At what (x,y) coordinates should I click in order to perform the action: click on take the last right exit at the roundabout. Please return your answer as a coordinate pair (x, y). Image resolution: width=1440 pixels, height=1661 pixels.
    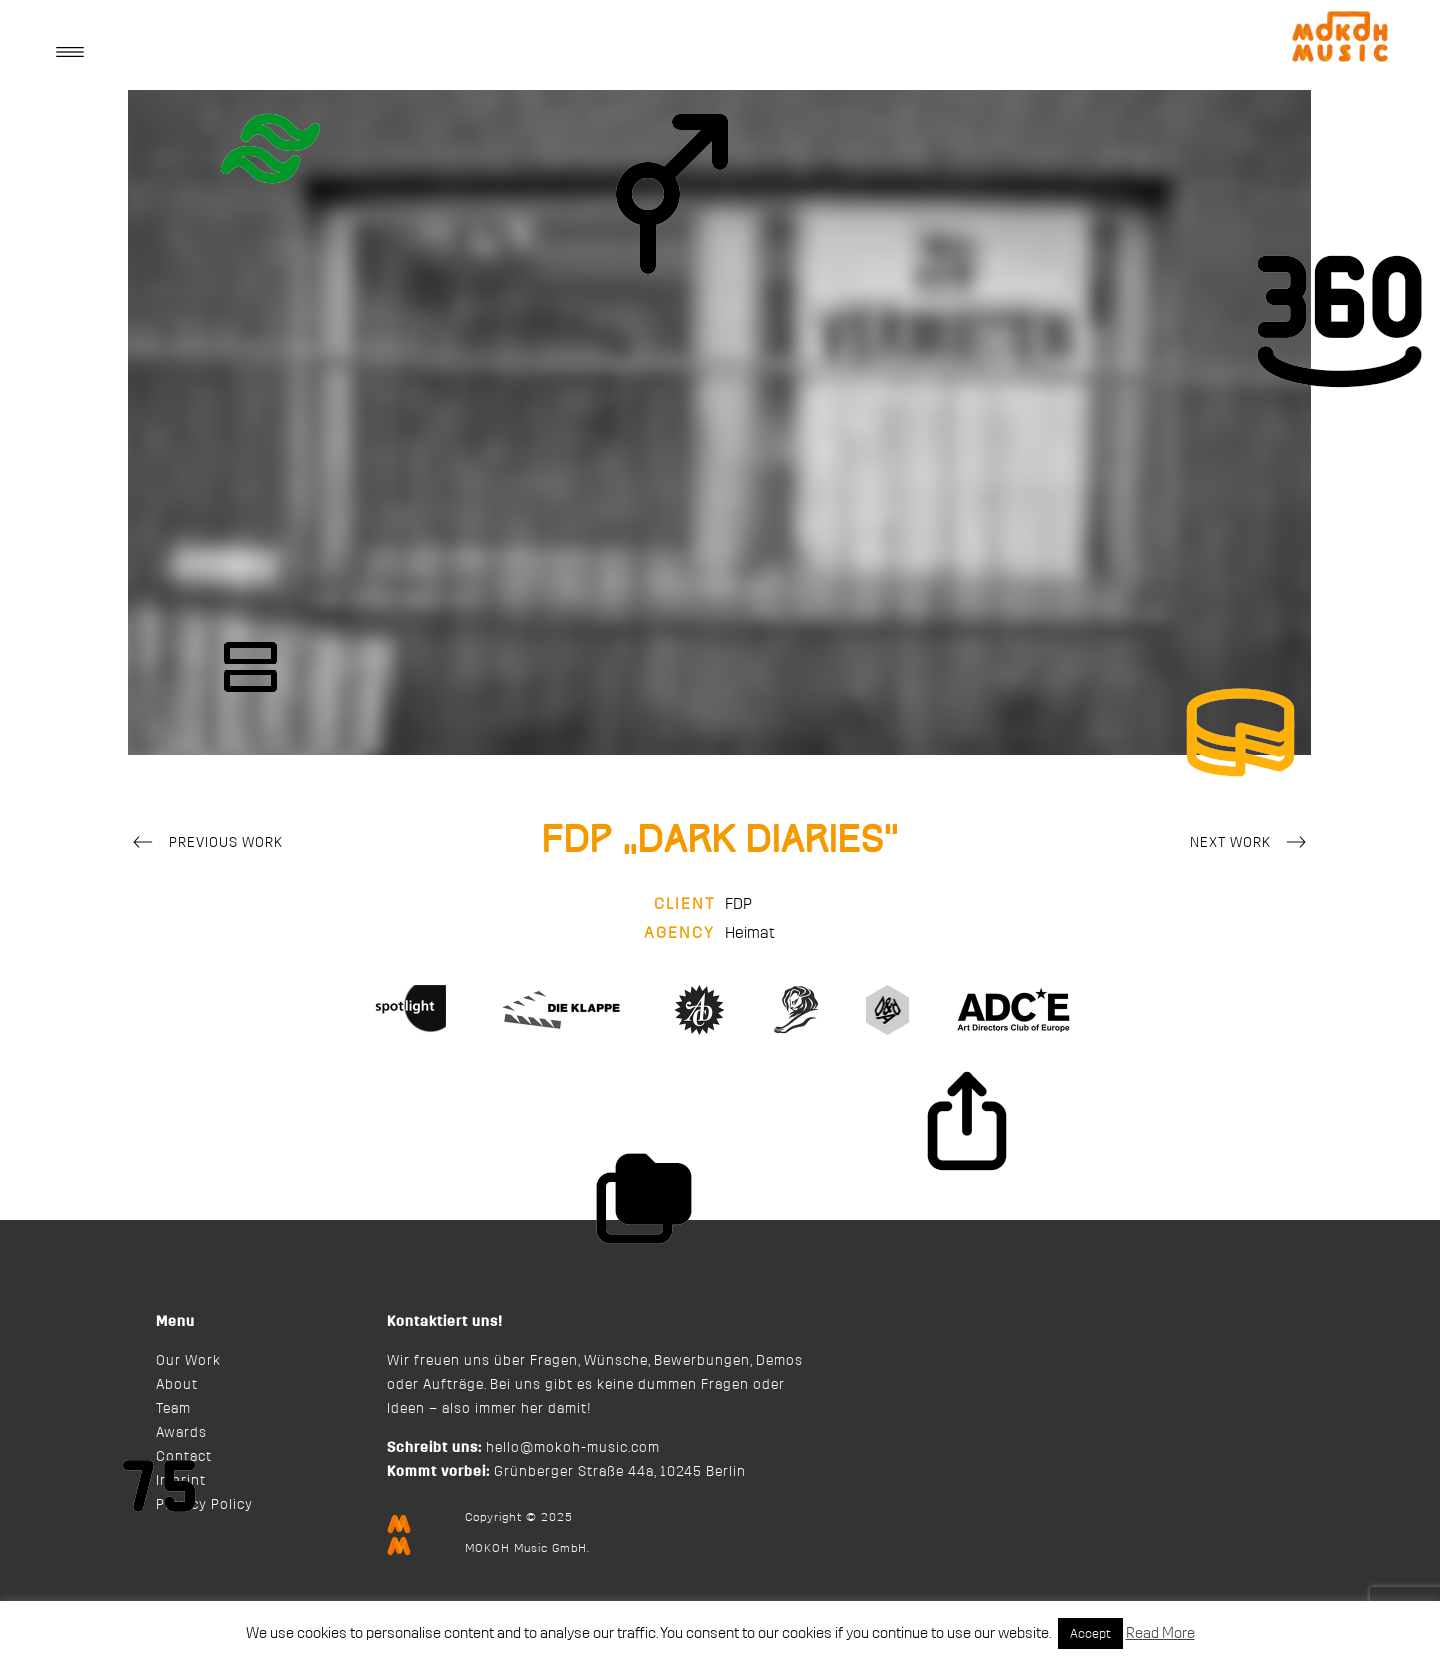
    Looking at the image, I should click on (672, 194).